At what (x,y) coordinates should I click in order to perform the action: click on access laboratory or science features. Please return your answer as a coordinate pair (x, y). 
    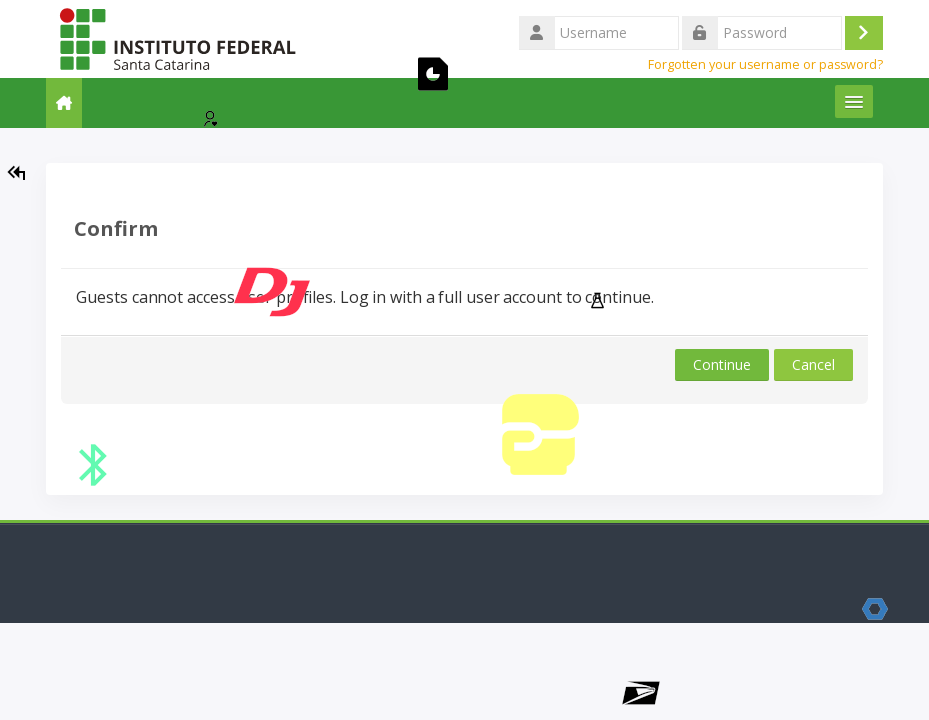
    Looking at the image, I should click on (597, 300).